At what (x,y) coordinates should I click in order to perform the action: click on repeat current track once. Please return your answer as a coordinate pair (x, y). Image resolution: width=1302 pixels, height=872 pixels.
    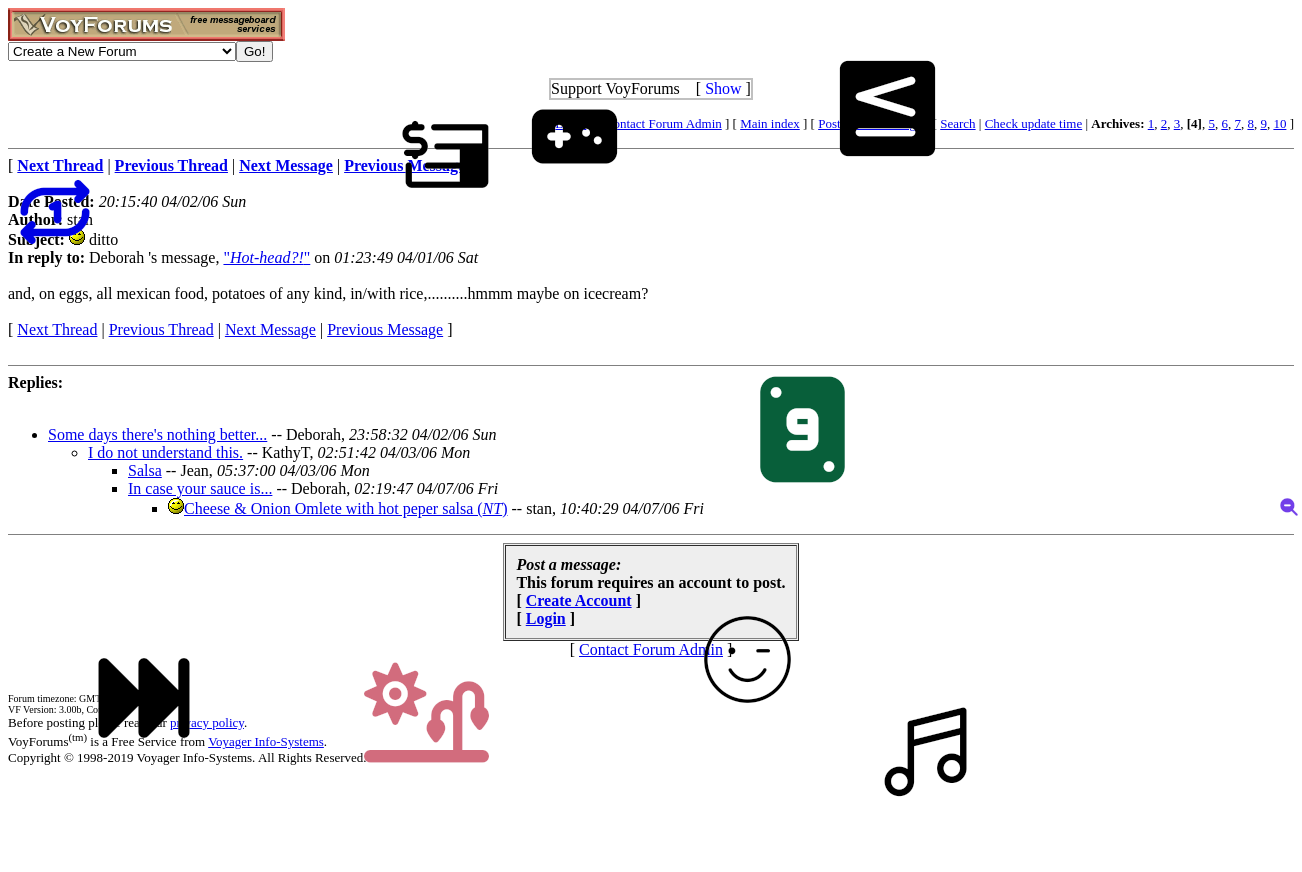
    Looking at the image, I should click on (55, 212).